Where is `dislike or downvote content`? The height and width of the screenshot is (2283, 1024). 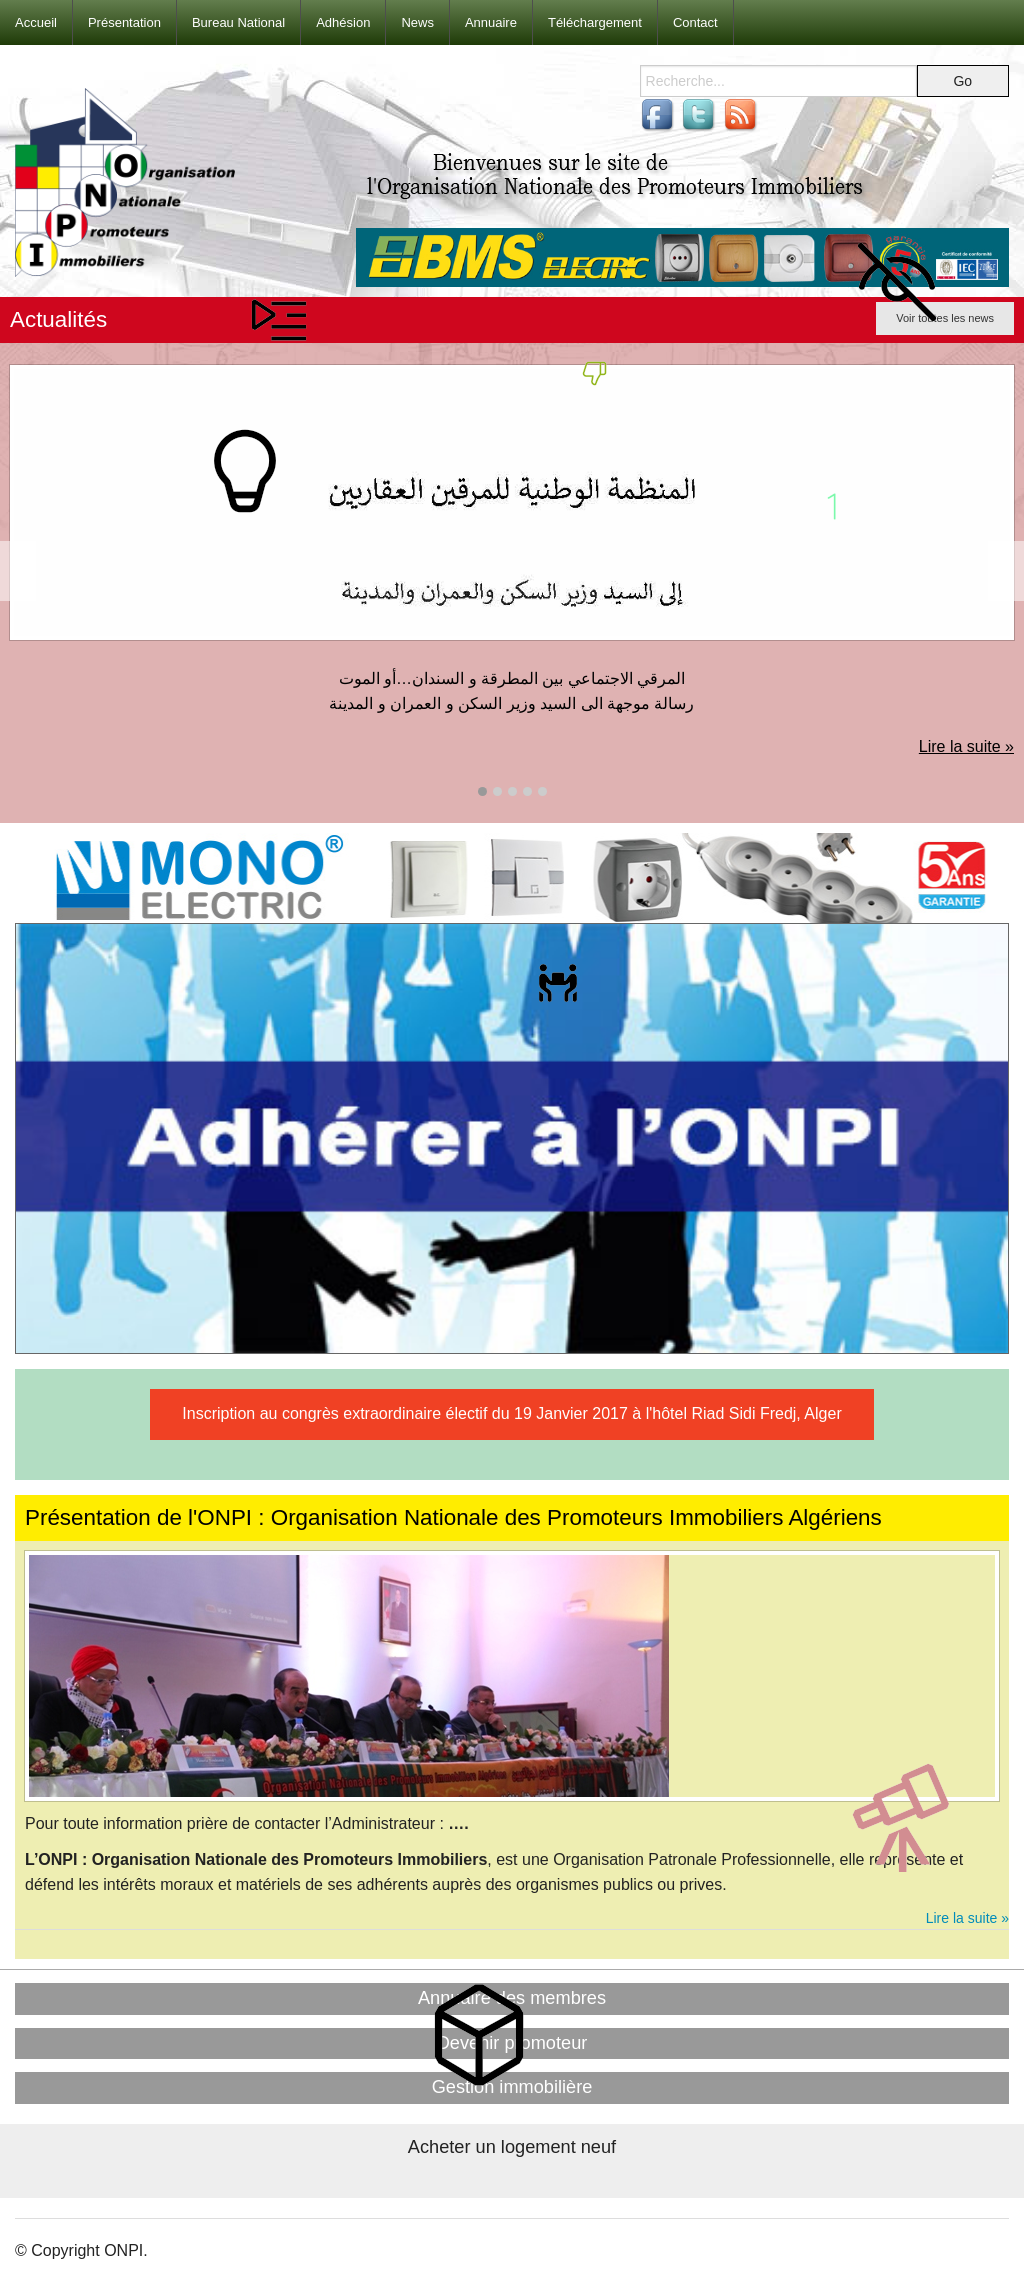 dislike or downvote content is located at coordinates (594, 373).